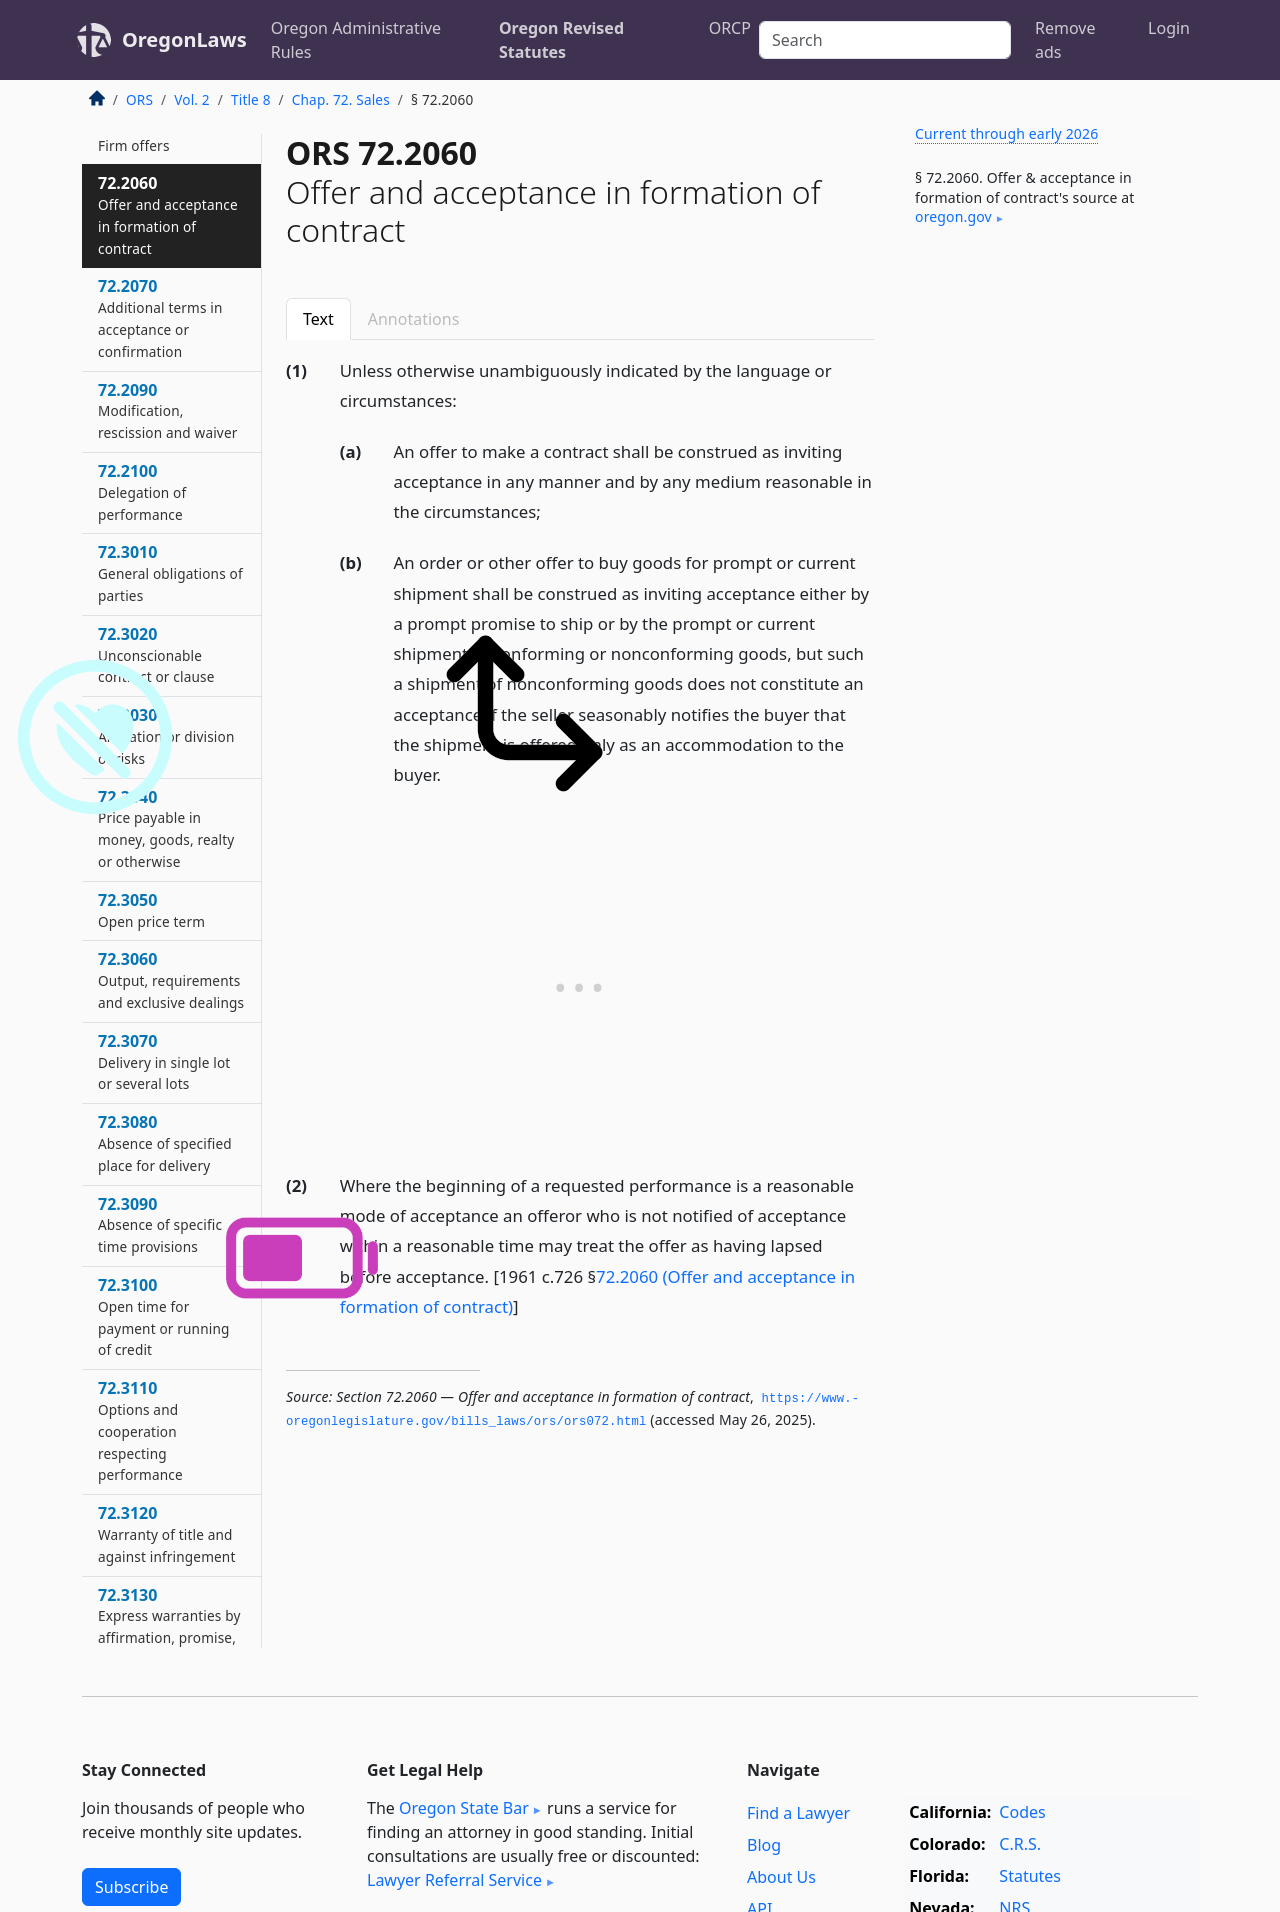  Describe the element at coordinates (302, 1258) in the screenshot. I see `indicates battery at 50% charge level` at that location.